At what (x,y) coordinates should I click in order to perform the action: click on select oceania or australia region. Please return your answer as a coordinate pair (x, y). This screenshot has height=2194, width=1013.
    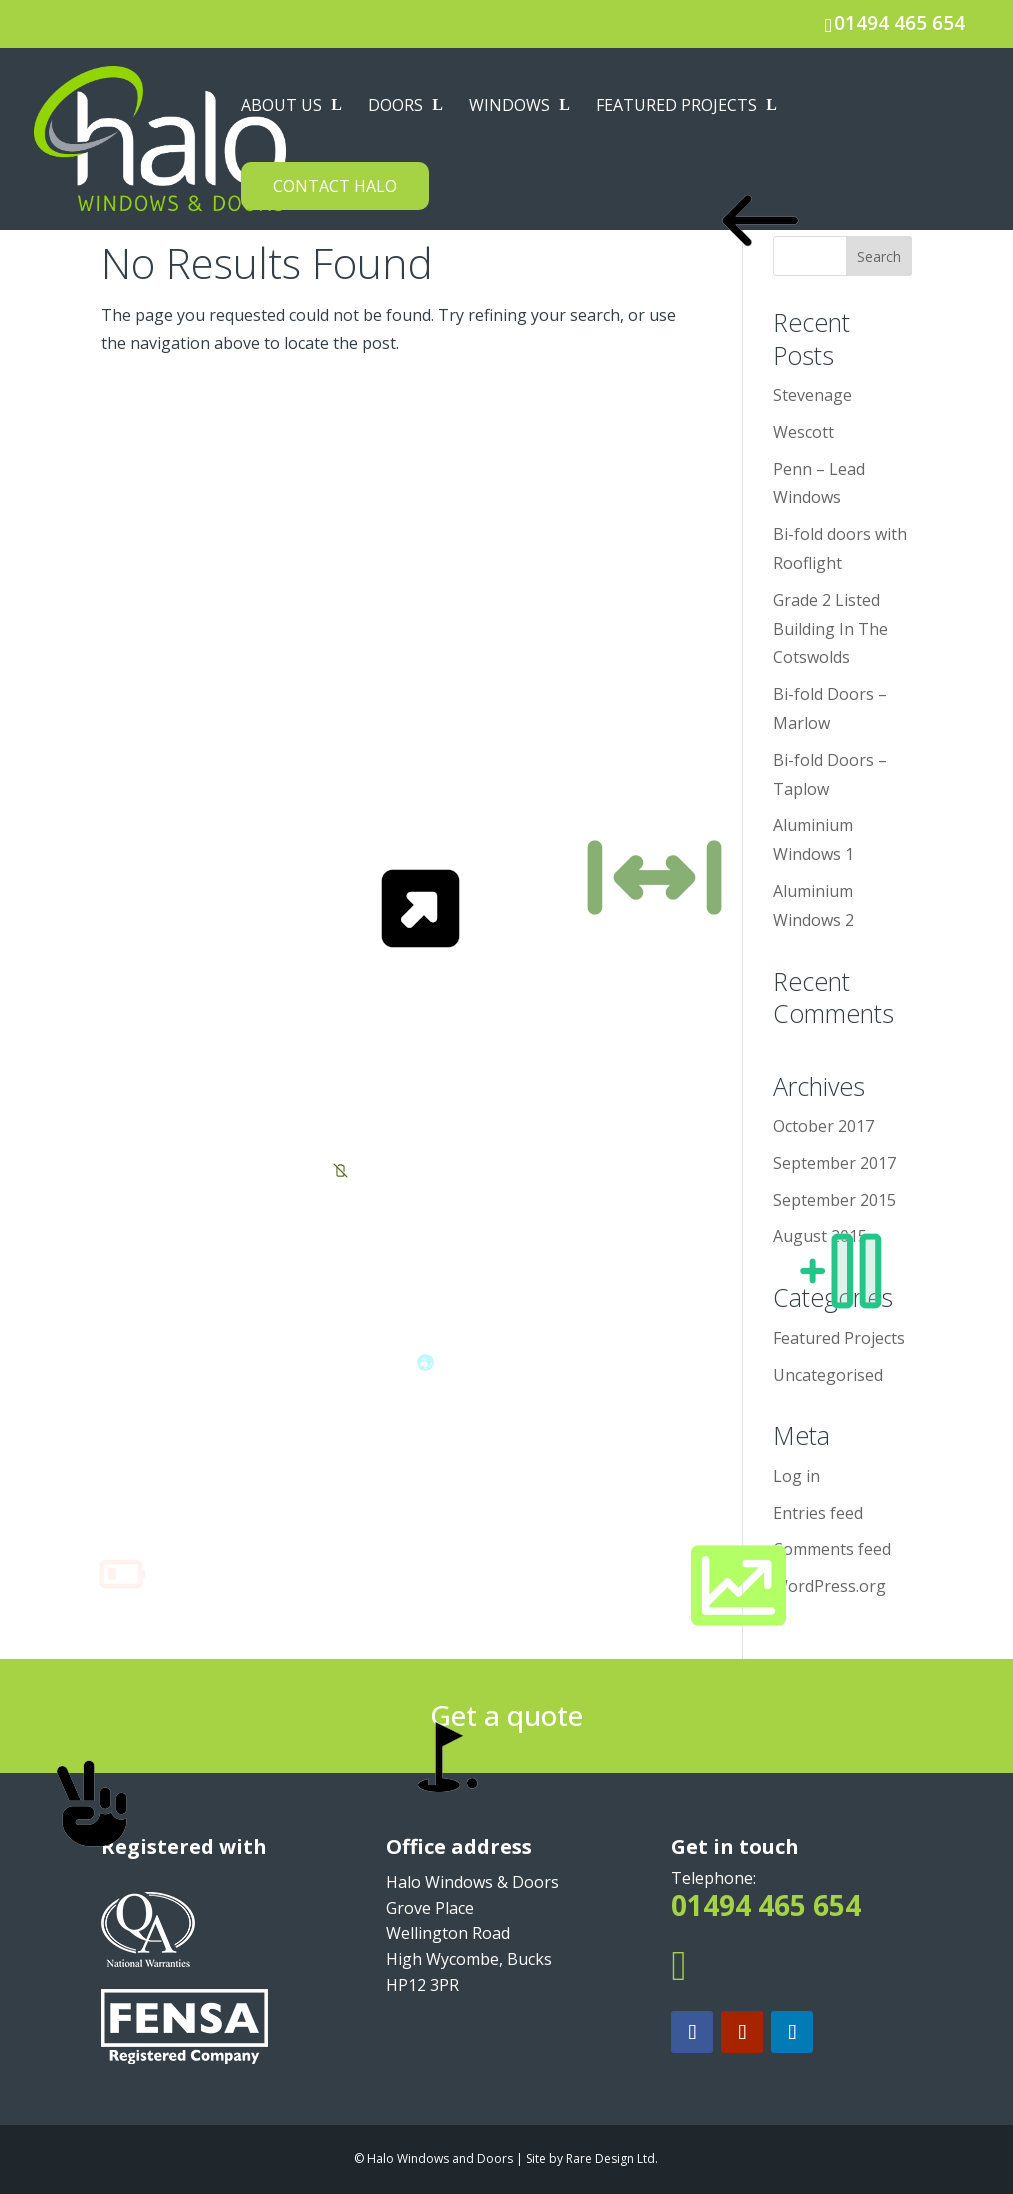
    Looking at the image, I should click on (425, 1362).